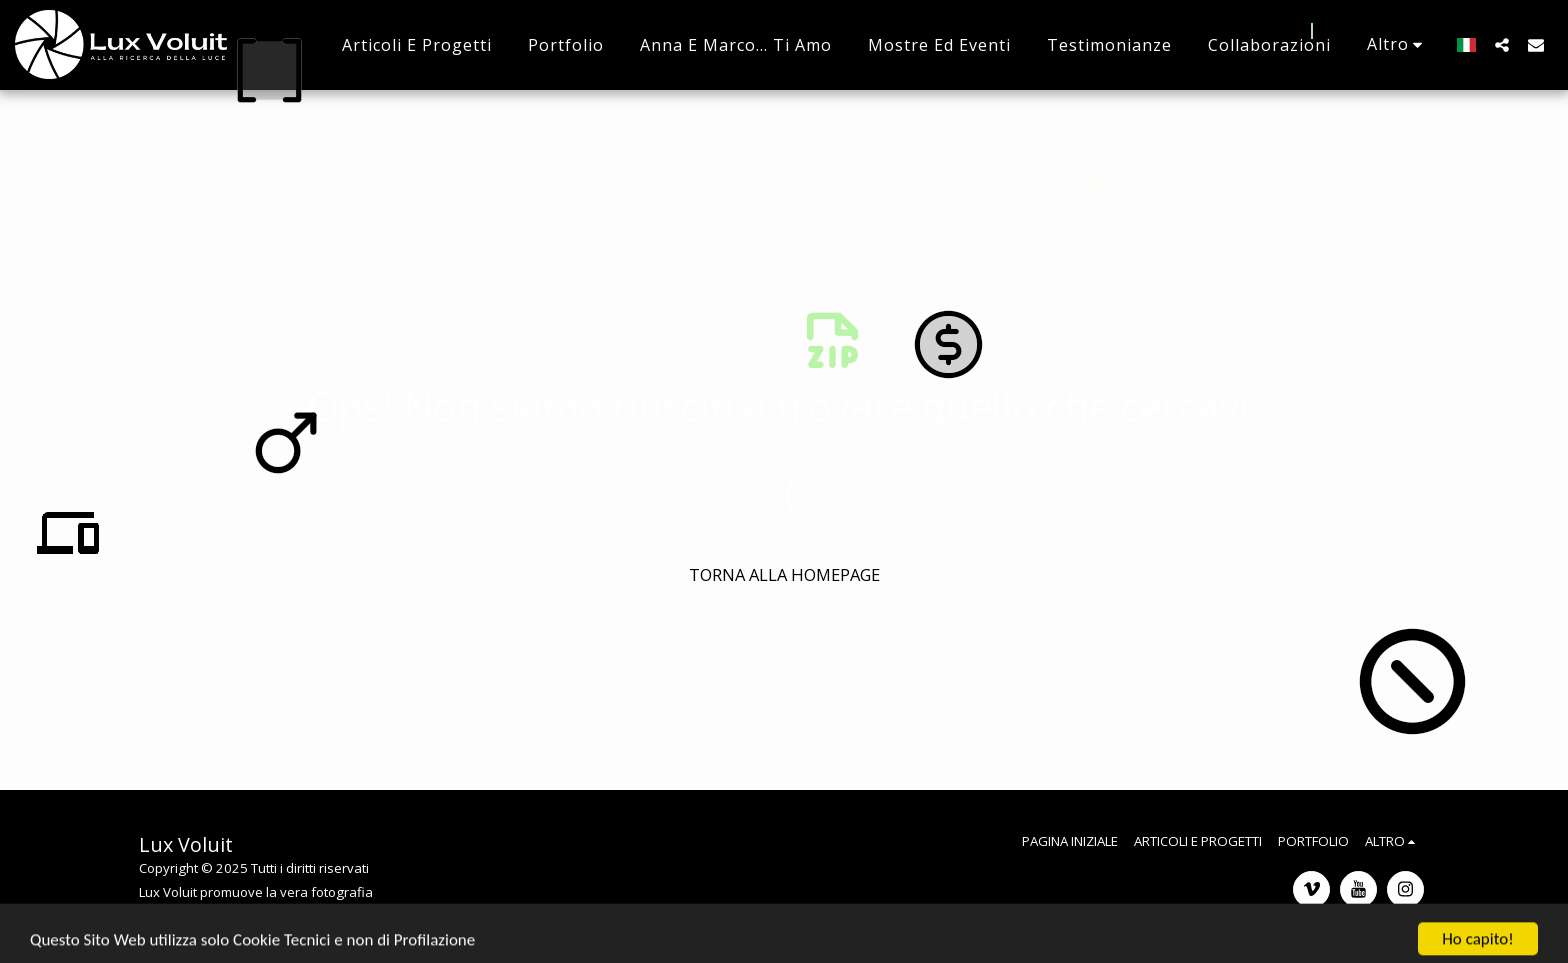  I want to click on compress files into a zip archive, so click(832, 342).